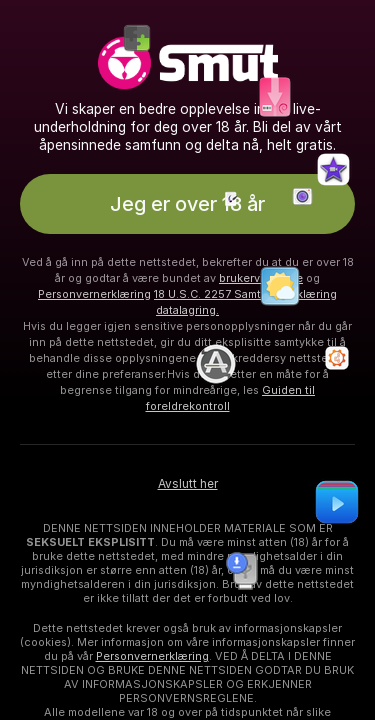 The image size is (375, 720). I want to click on open calligra stage presentation app, so click(337, 502).